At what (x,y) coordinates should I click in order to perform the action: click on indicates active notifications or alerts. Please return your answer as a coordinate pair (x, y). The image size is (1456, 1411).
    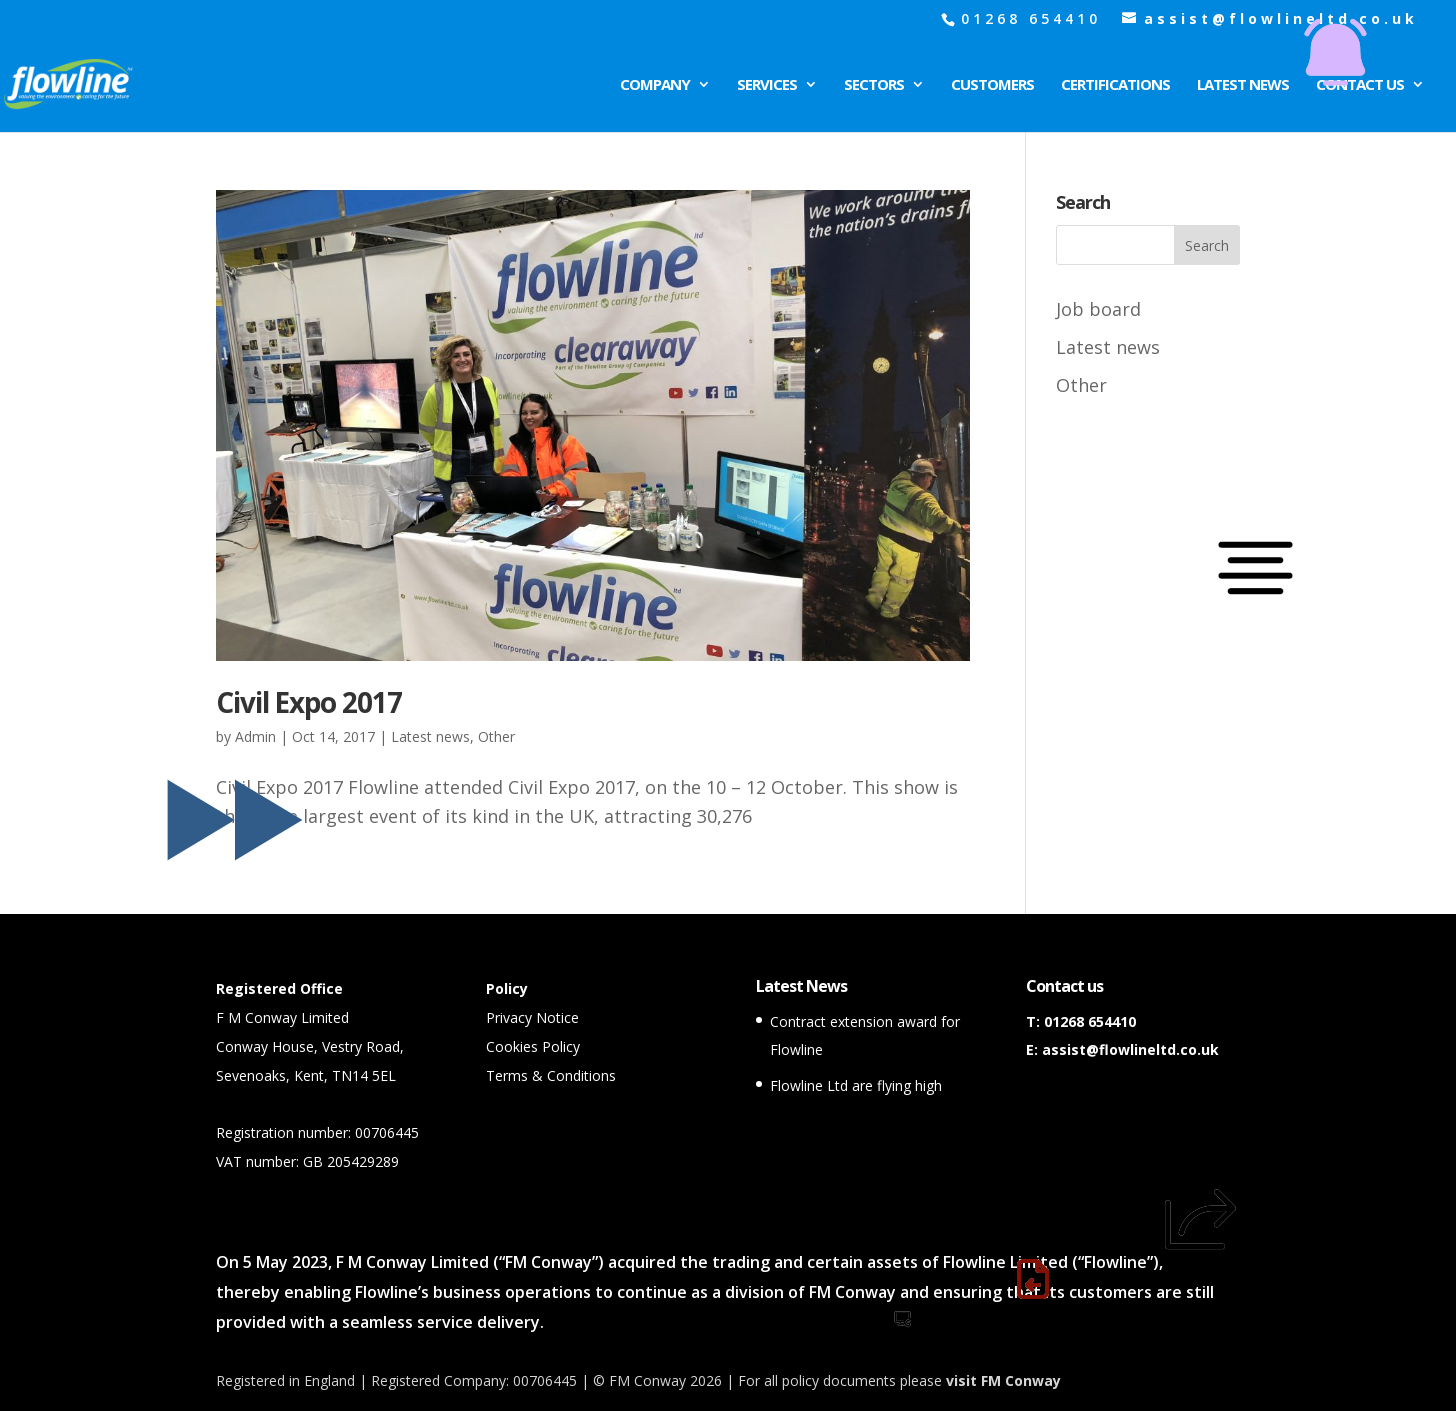
    Looking at the image, I should click on (1335, 53).